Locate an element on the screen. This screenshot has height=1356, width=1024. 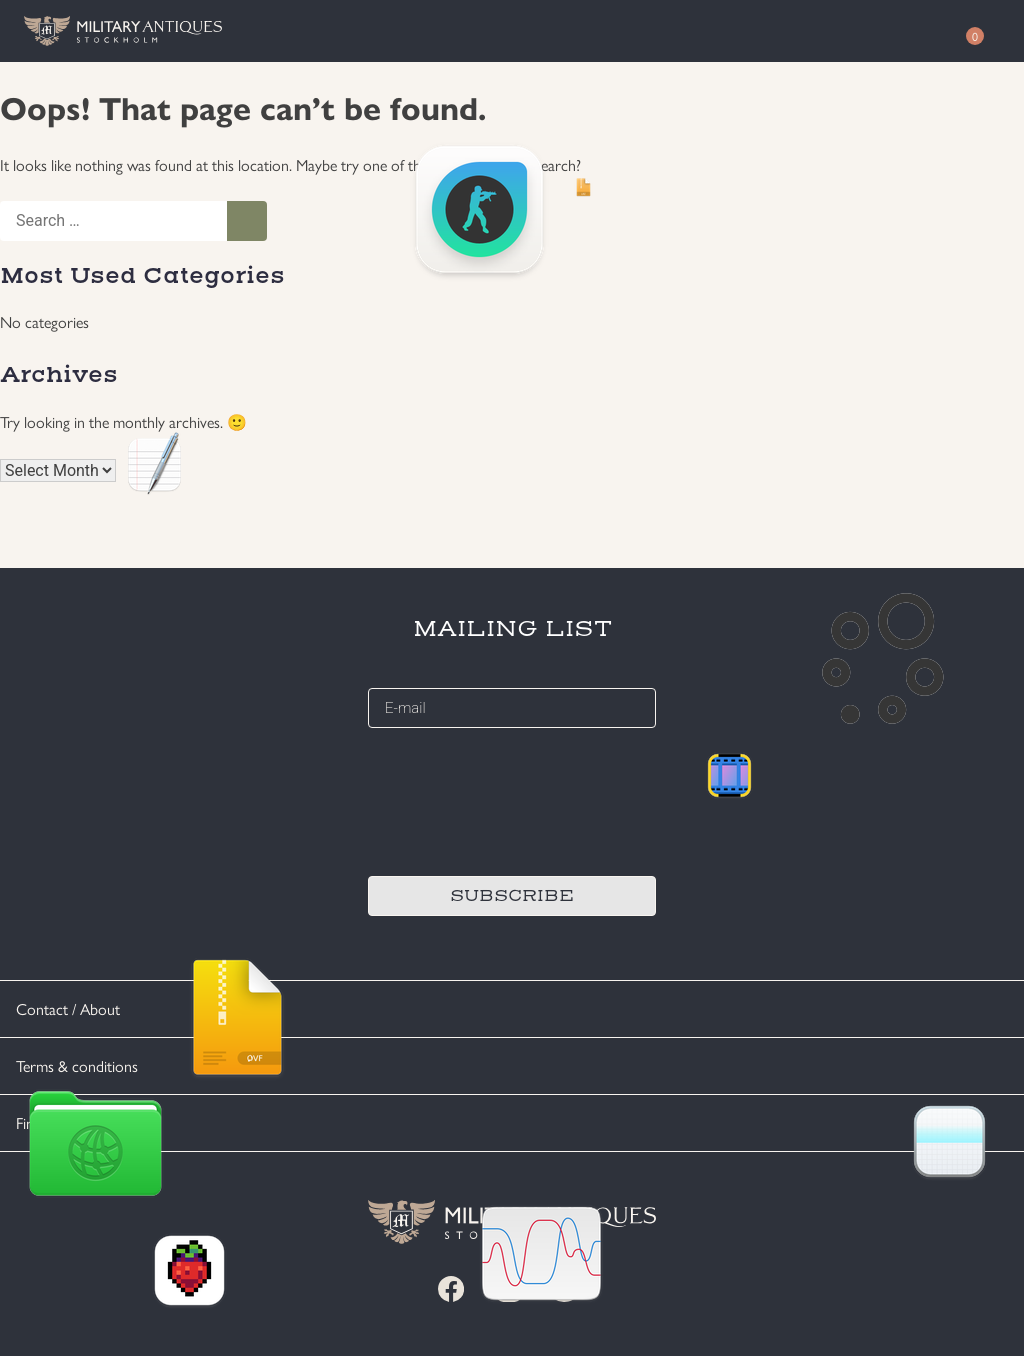
open gnome pie application launcher is located at coordinates (887, 658).